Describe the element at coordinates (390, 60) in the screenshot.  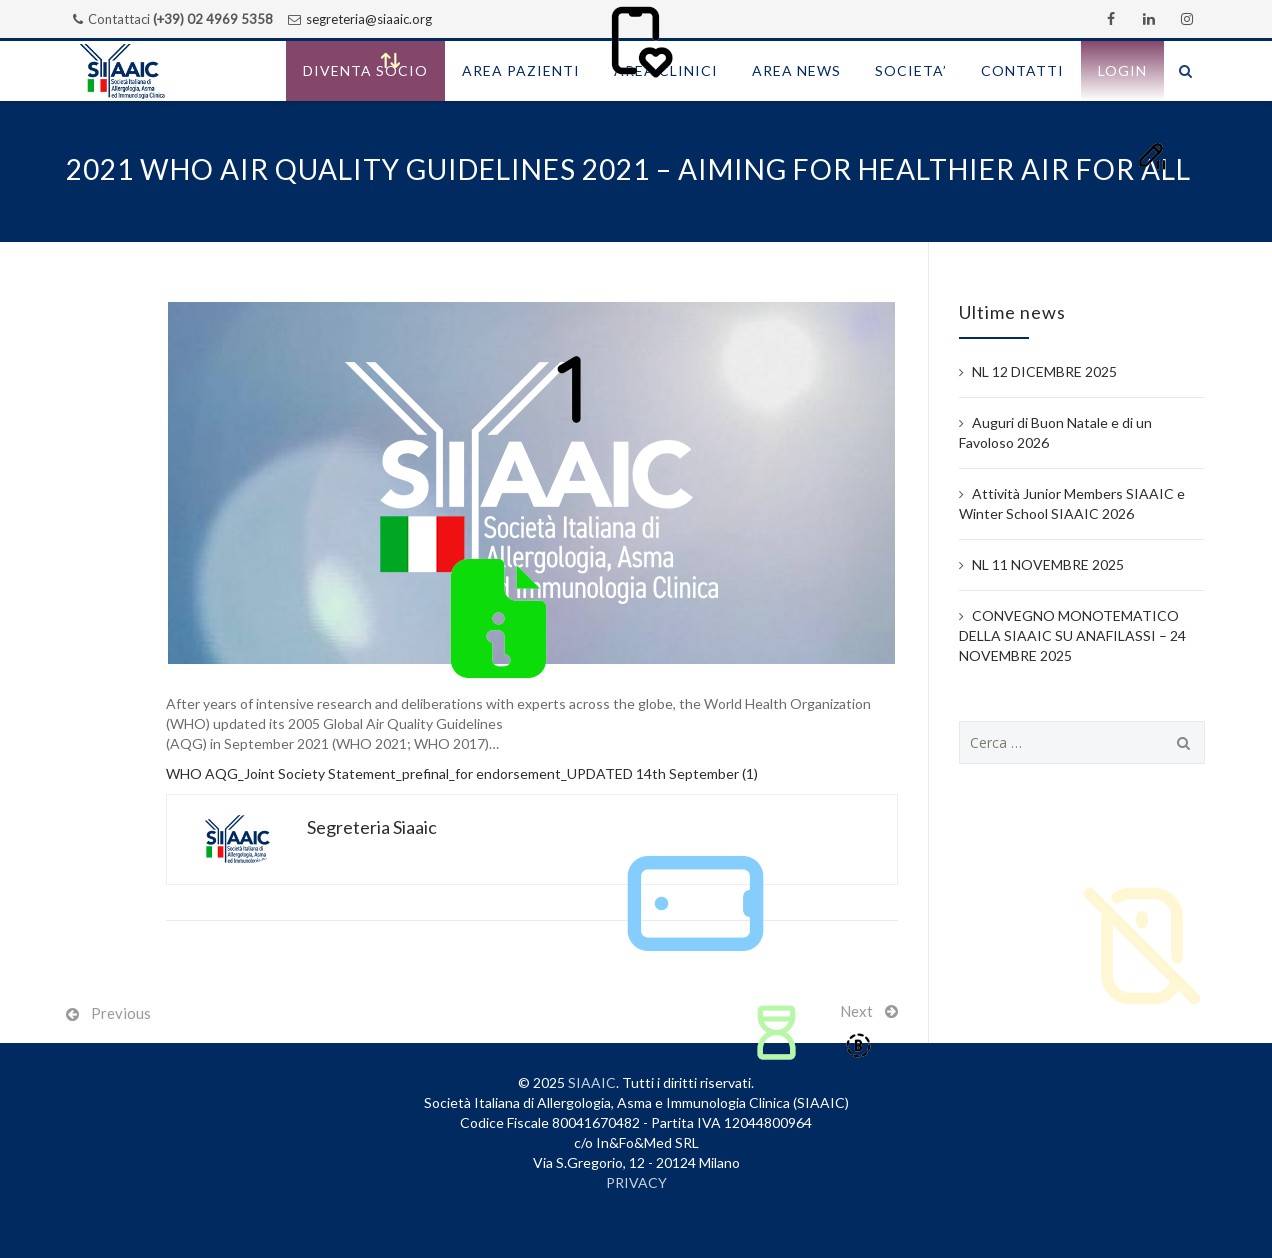
I see `sort items in ascending or descending order` at that location.